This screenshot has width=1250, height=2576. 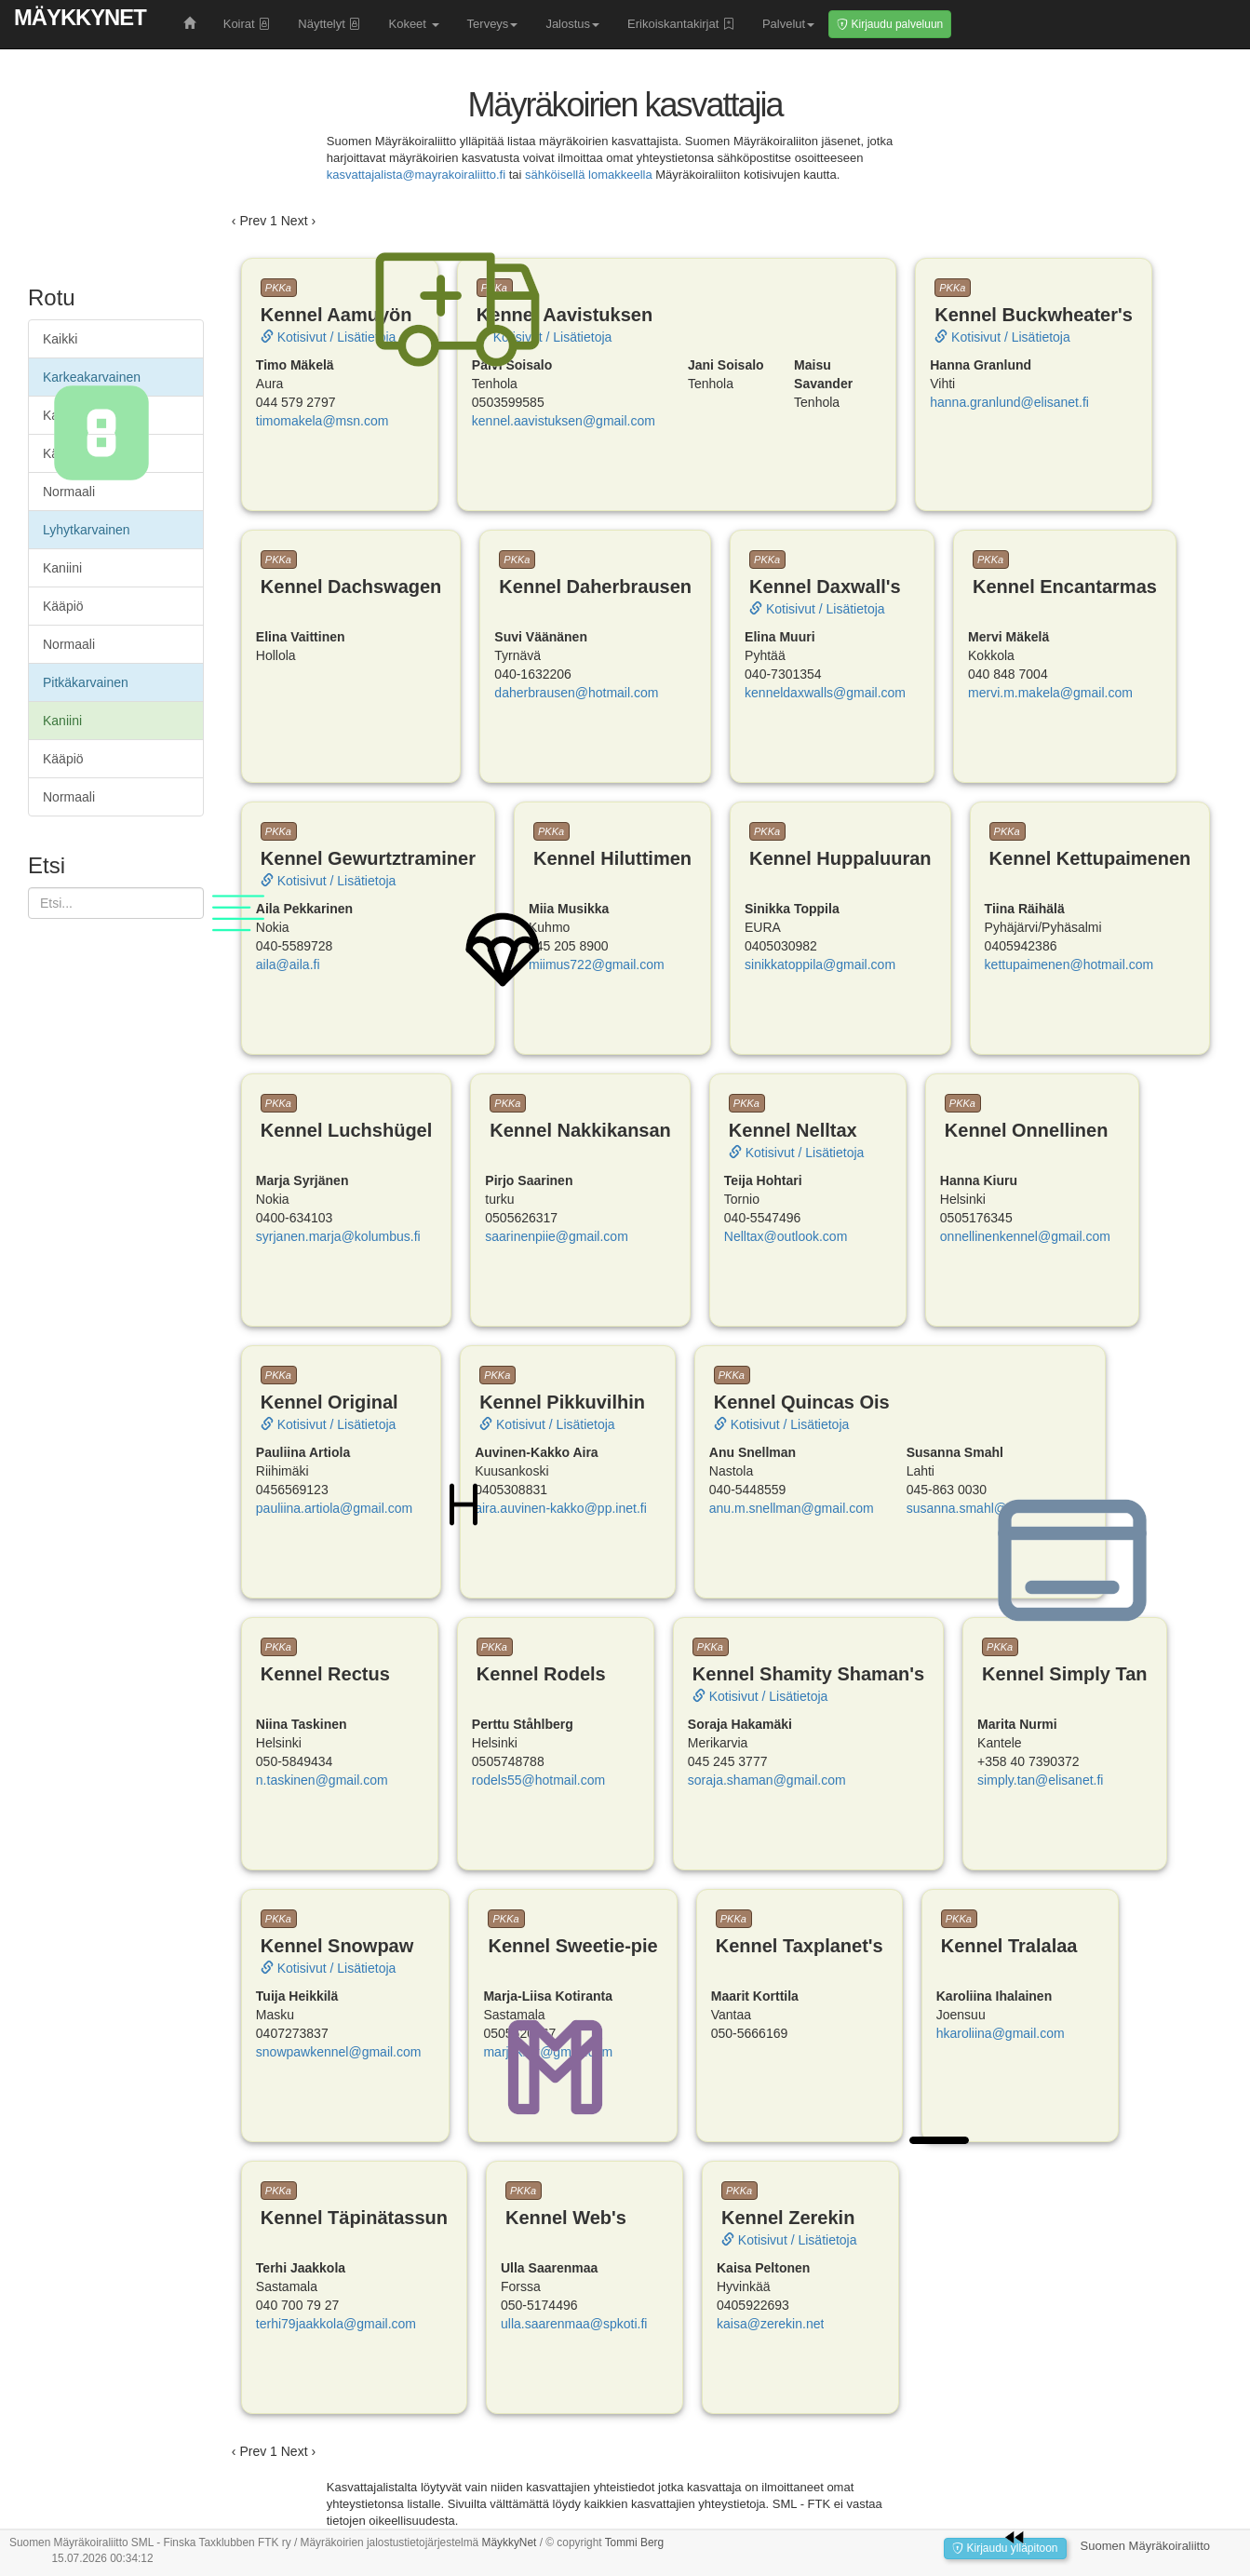 I want to click on rewind media playback, so click(x=1015, y=2537).